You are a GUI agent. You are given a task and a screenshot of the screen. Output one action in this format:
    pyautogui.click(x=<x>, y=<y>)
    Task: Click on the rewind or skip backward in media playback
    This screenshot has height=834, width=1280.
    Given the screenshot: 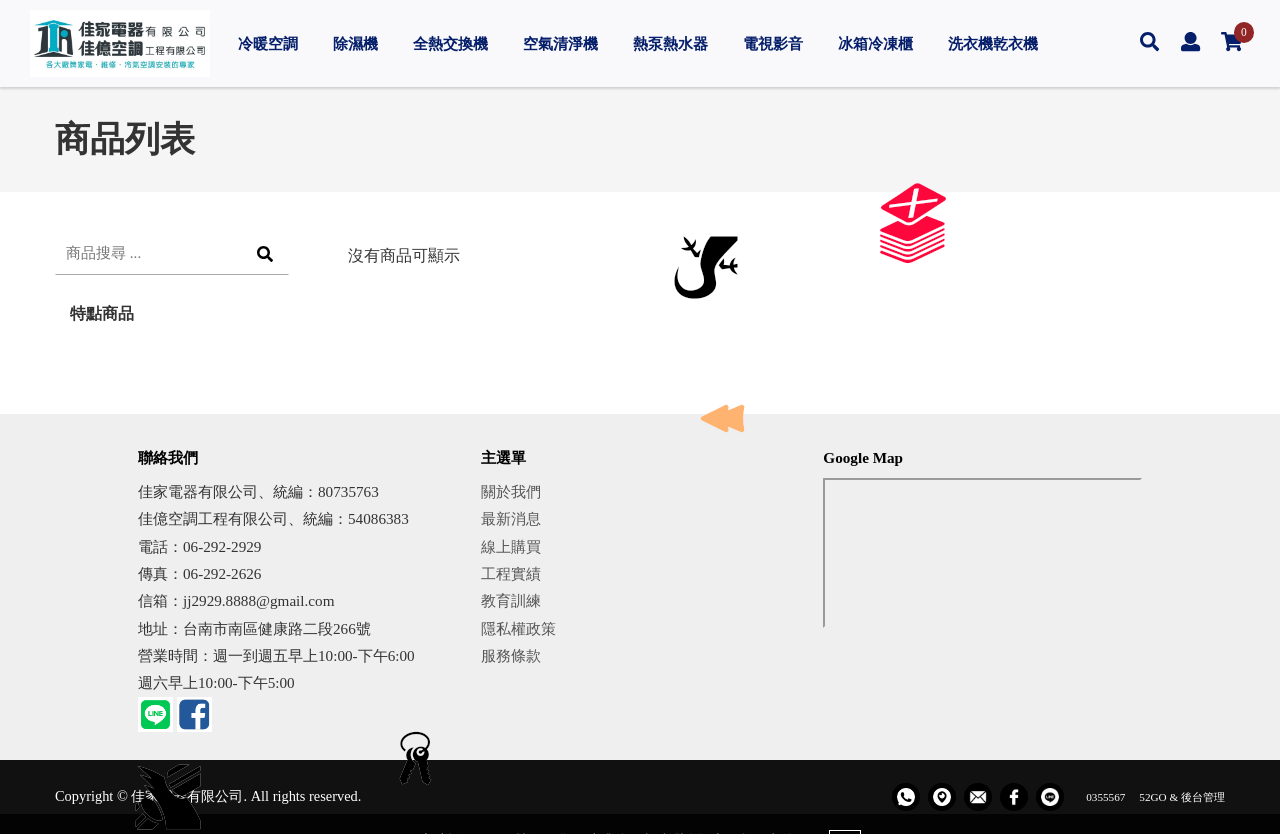 What is the action you would take?
    pyautogui.click(x=722, y=418)
    